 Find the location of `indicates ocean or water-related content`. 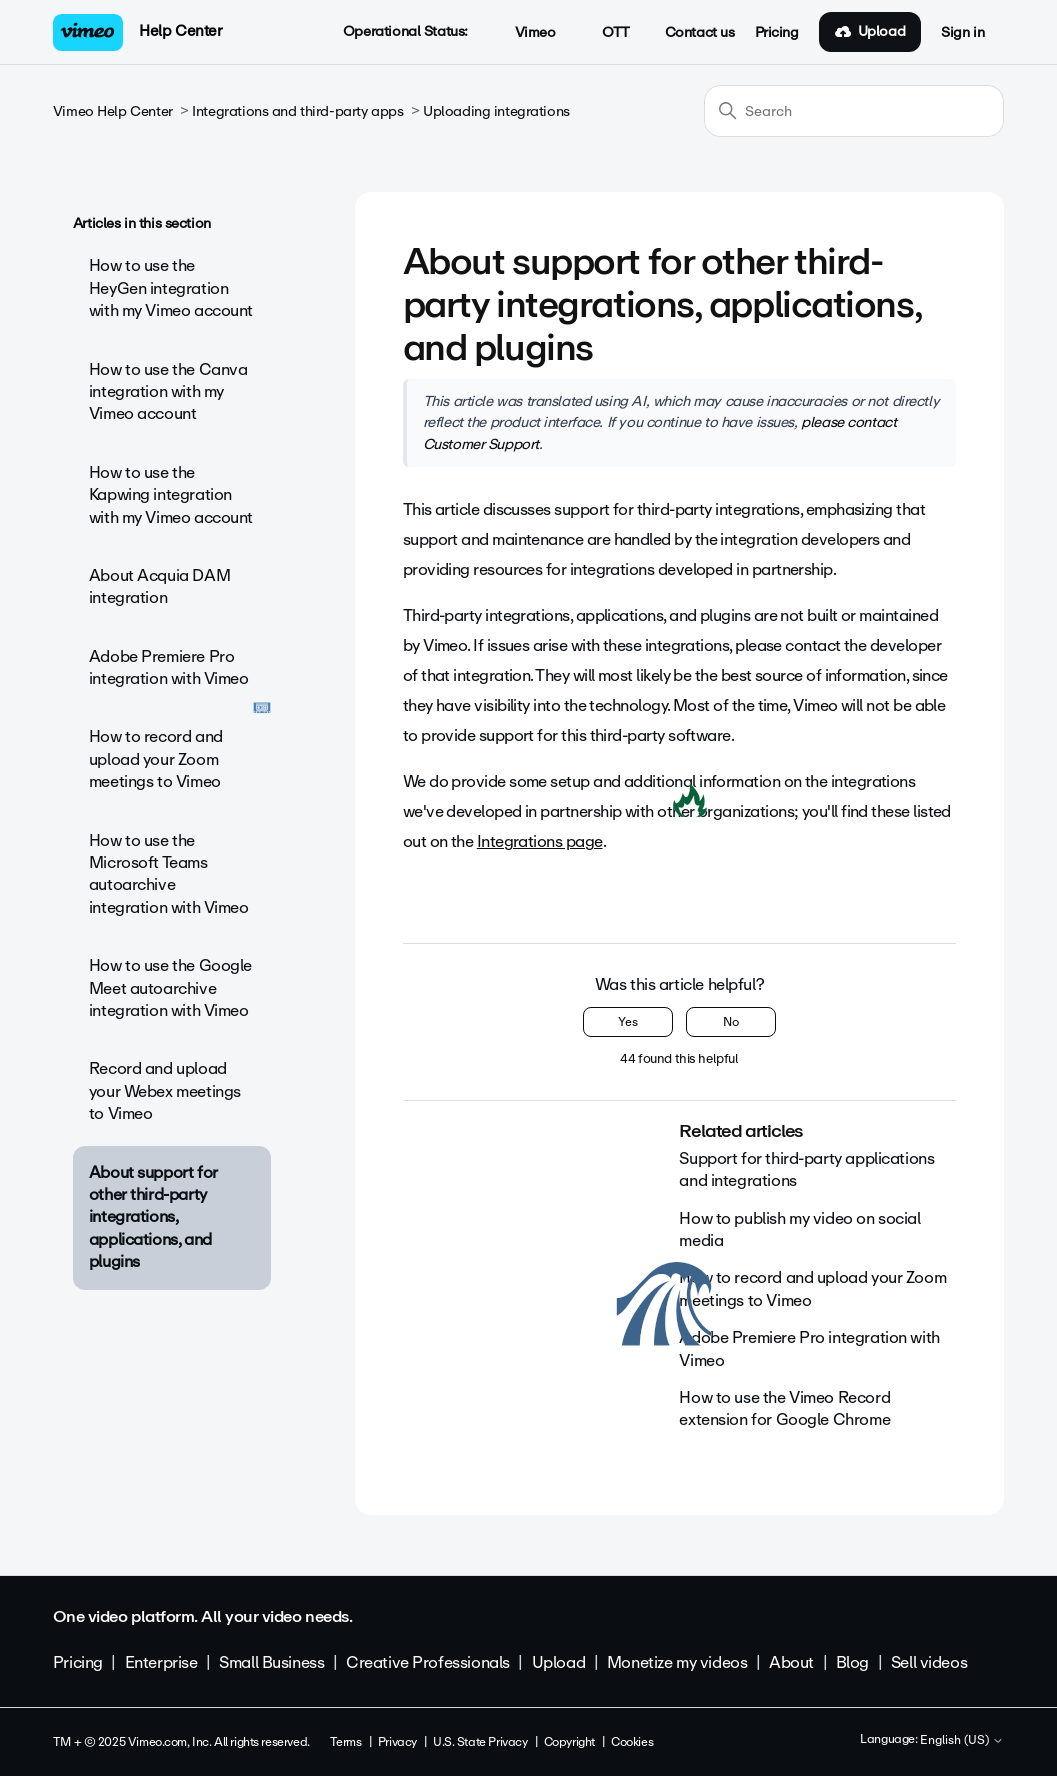

indicates ocean or water-related content is located at coordinates (664, 1298).